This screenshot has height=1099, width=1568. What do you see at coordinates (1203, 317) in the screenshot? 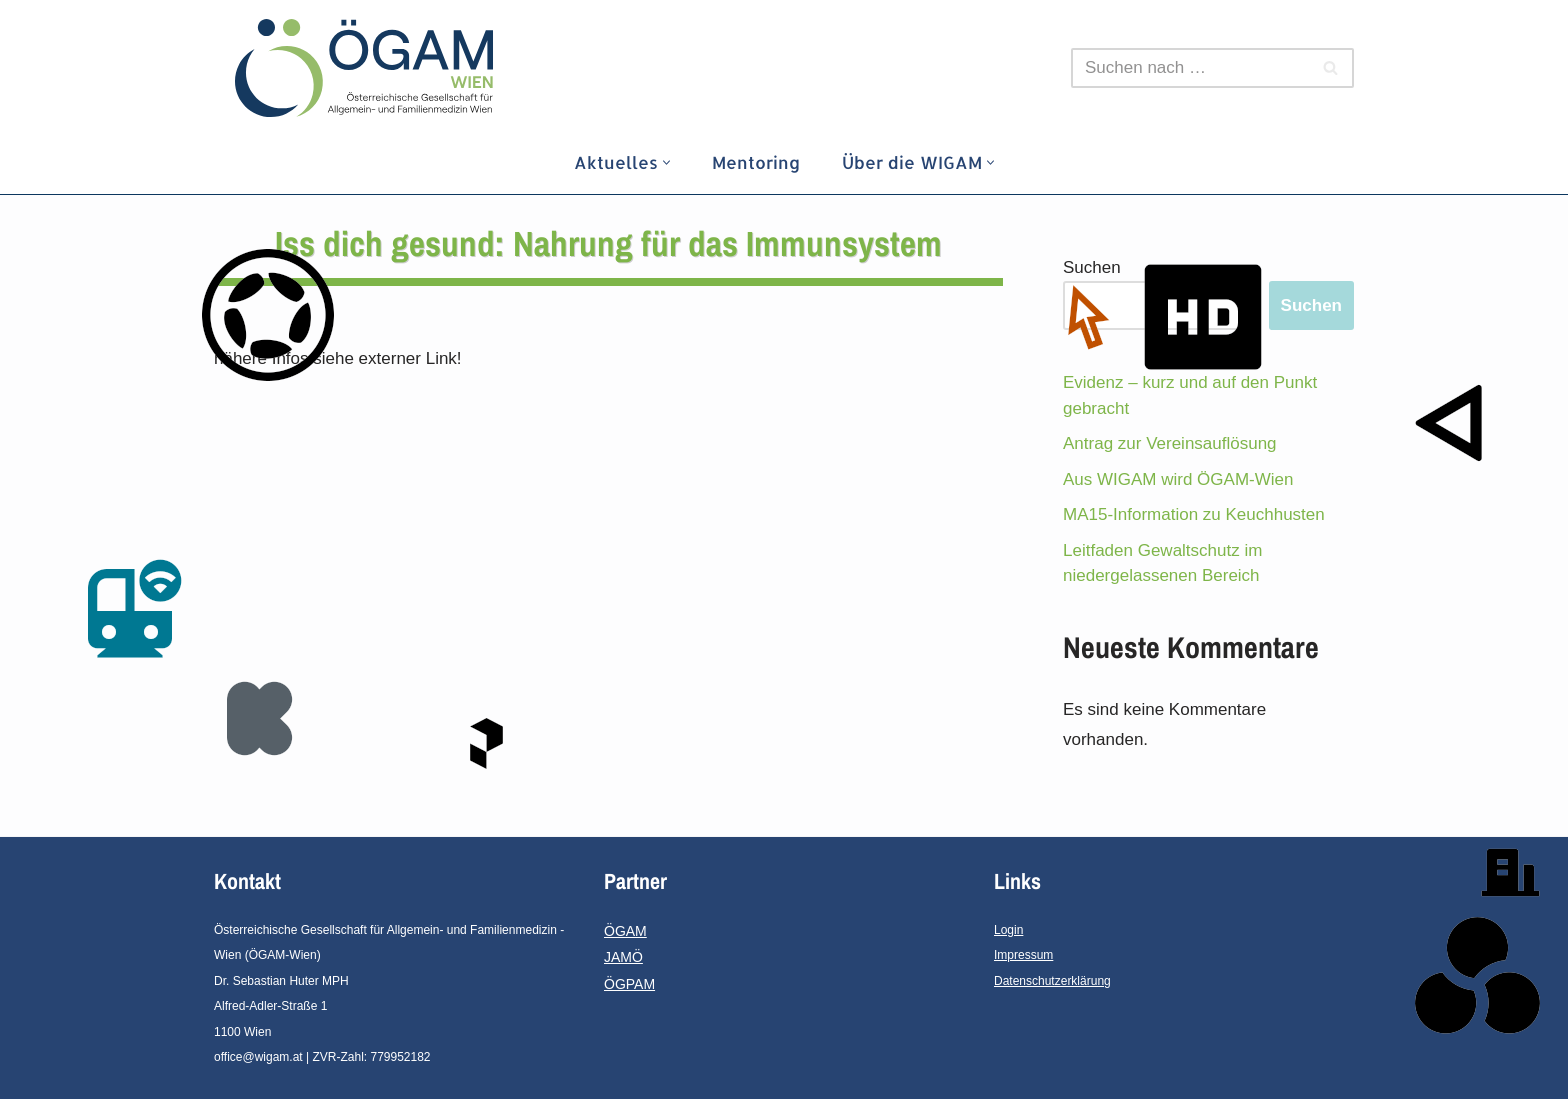
I see `indicates high definition video quality` at bounding box center [1203, 317].